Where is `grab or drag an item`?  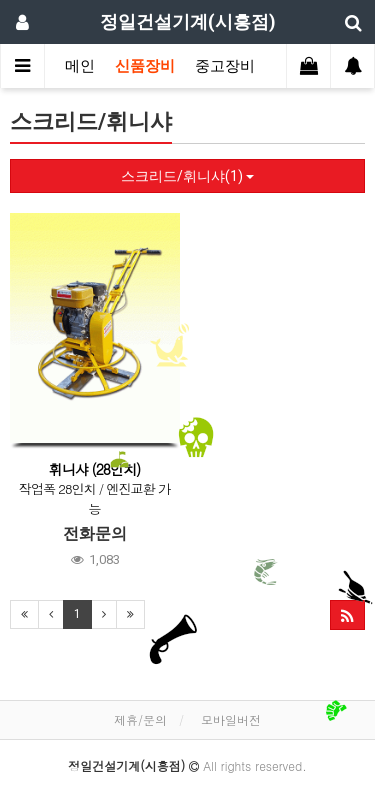 grab or drag an item is located at coordinates (336, 710).